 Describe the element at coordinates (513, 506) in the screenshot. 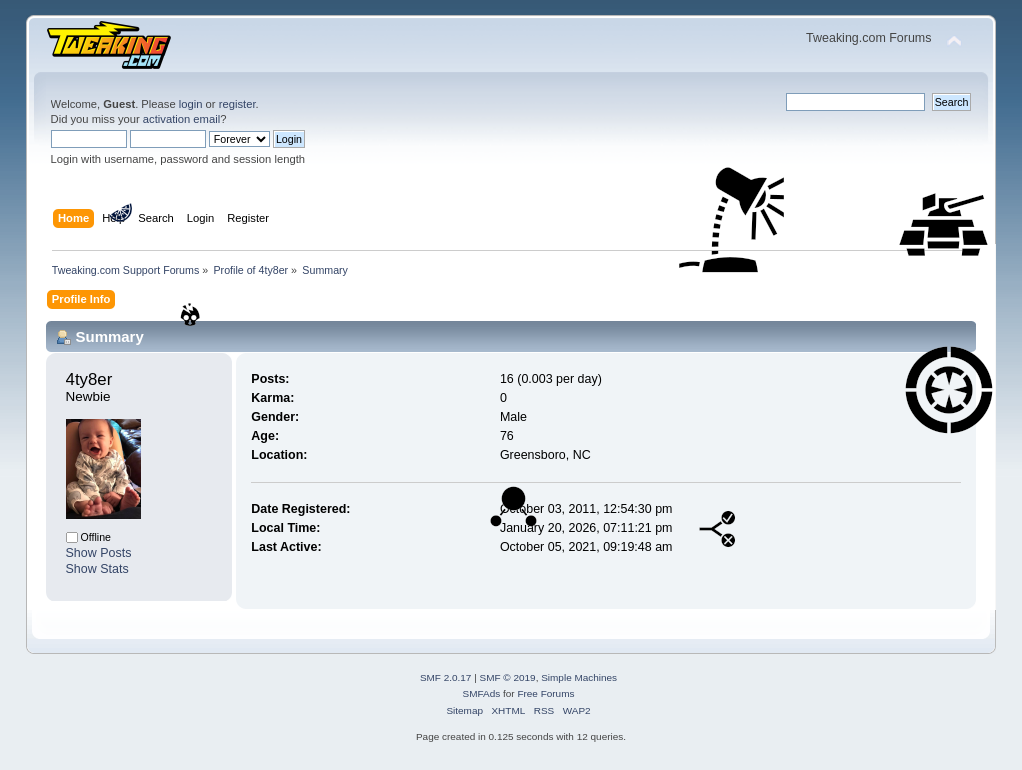

I see `indicates water or hydration level` at that location.